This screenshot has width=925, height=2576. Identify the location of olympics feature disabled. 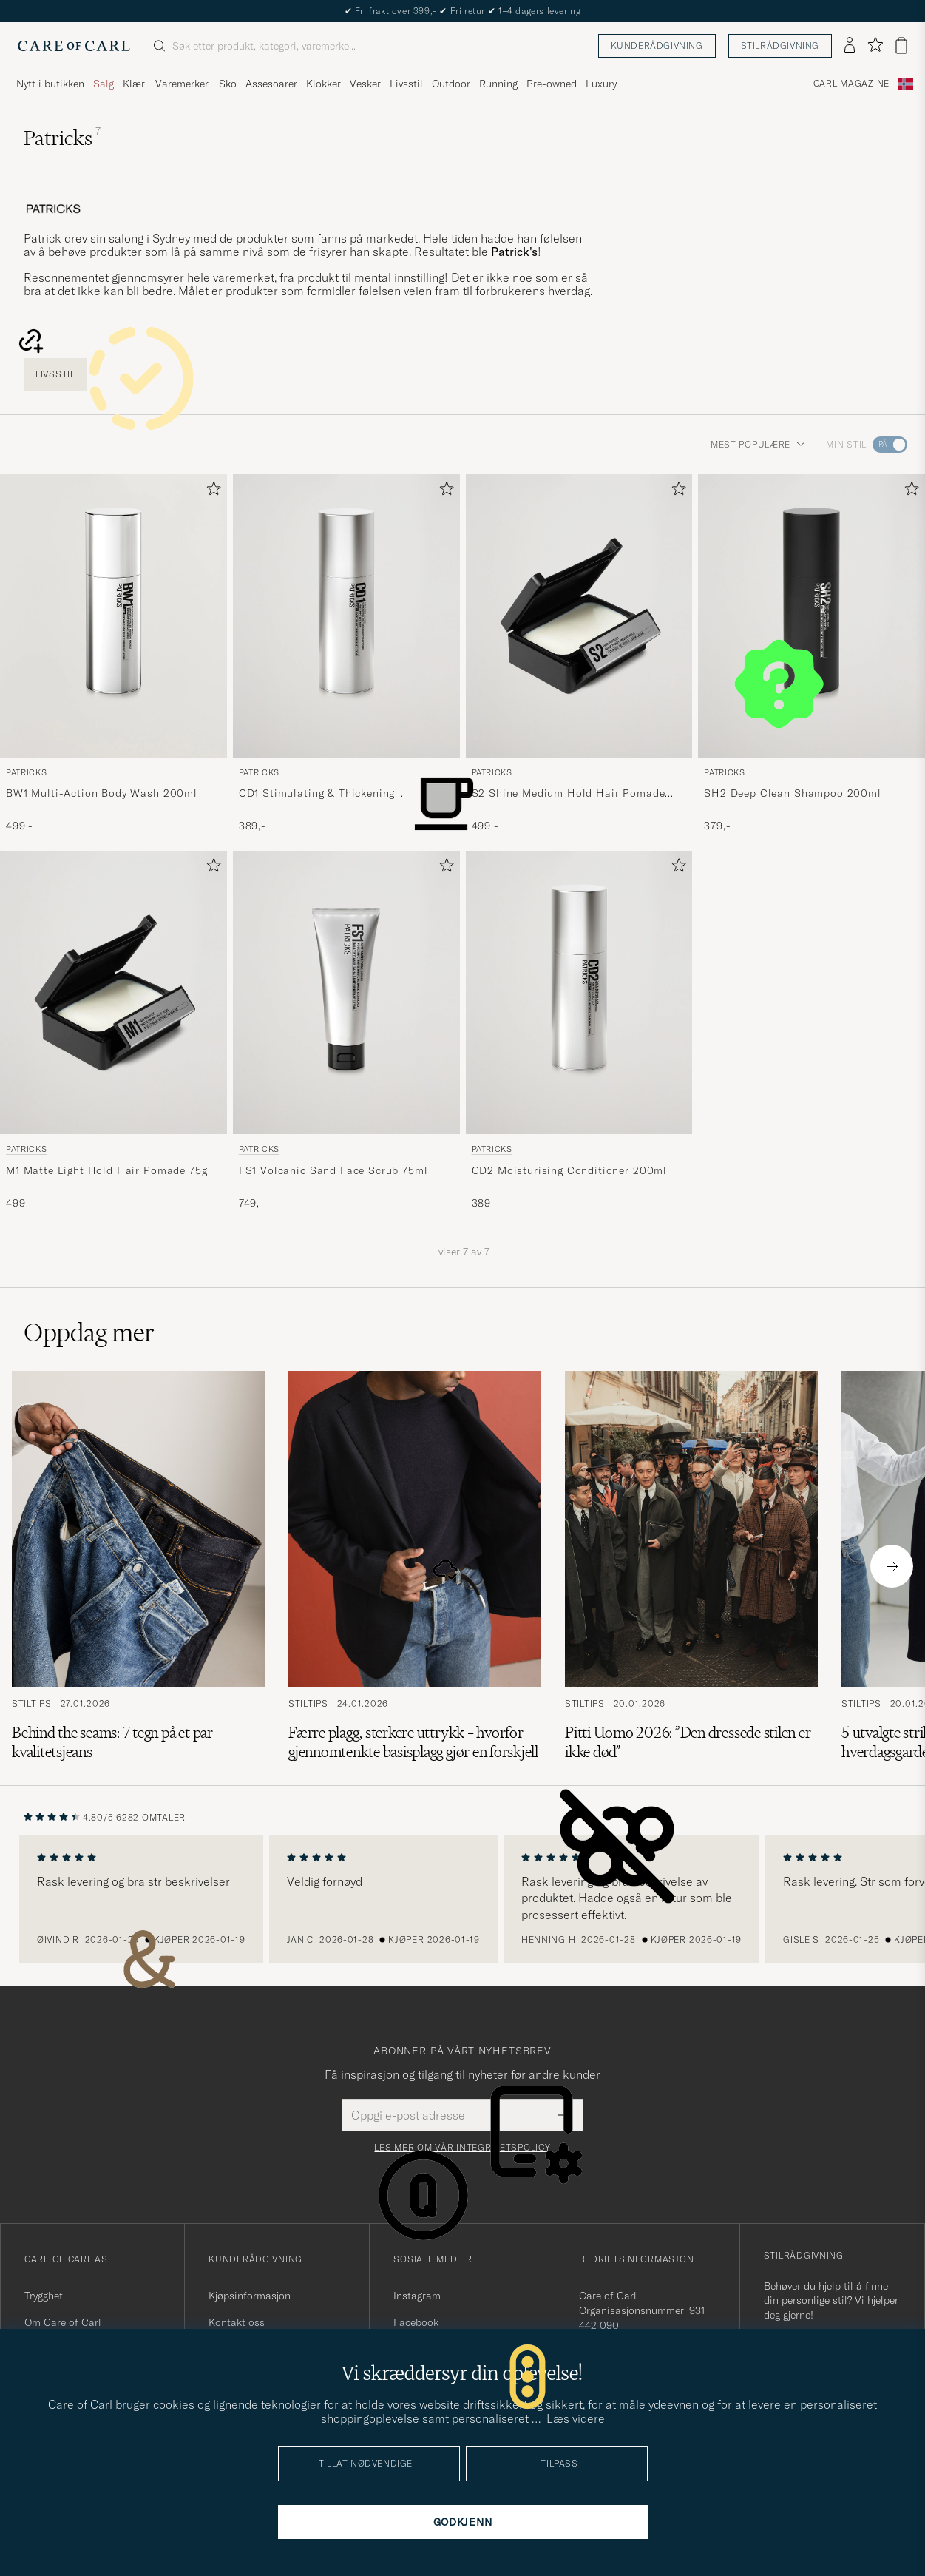
(617, 1846).